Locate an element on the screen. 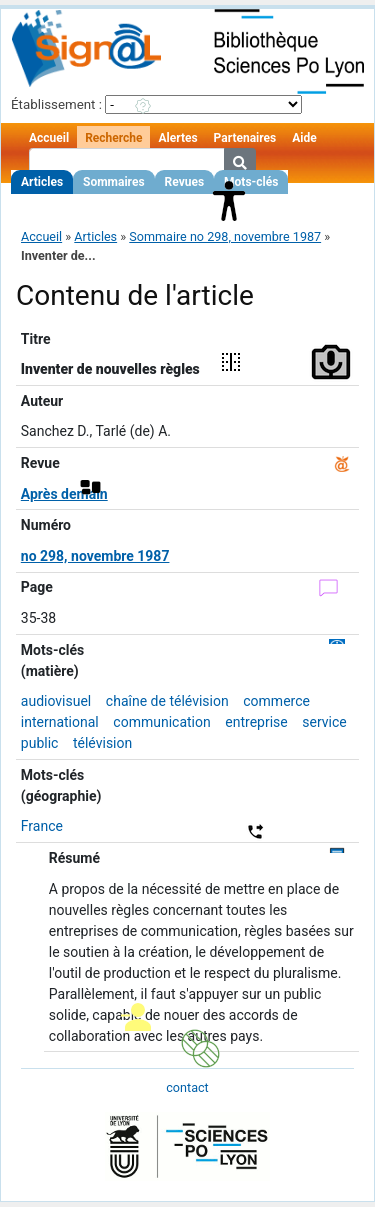  access help or FAQ section is located at coordinates (143, 106).